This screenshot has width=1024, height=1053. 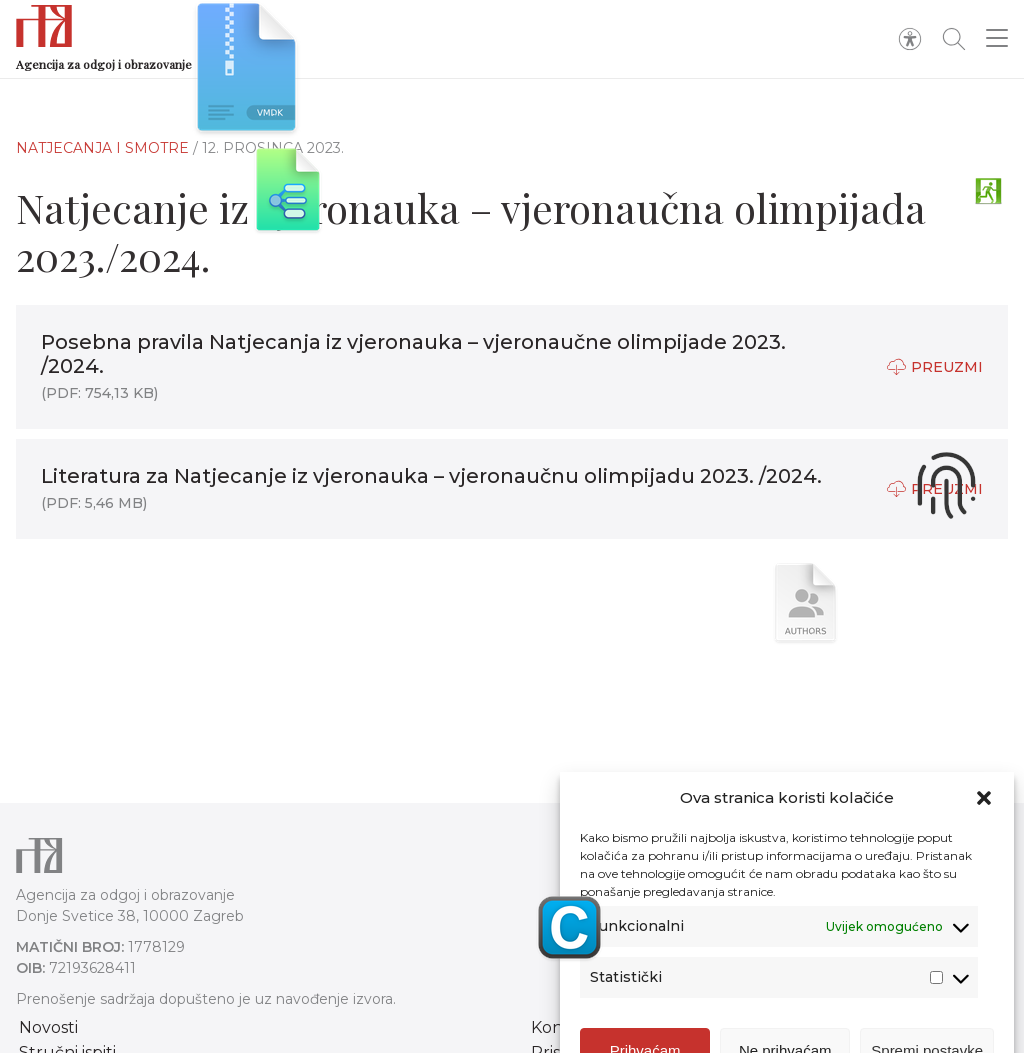 I want to click on a VirtualBox virtual machine disk file, so click(x=246, y=69).